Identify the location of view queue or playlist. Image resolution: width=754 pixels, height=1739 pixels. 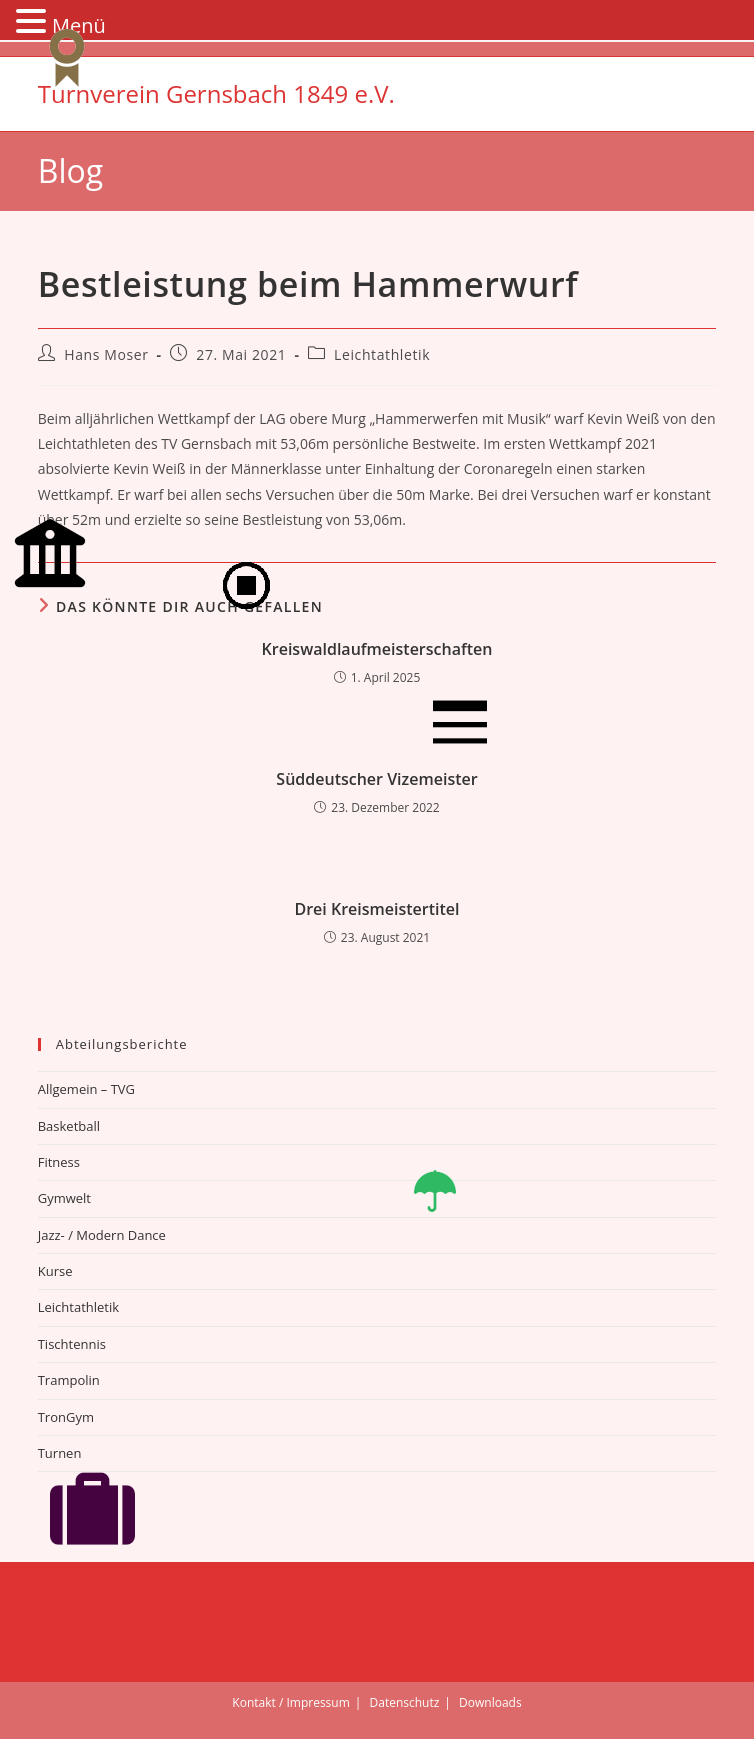
(460, 722).